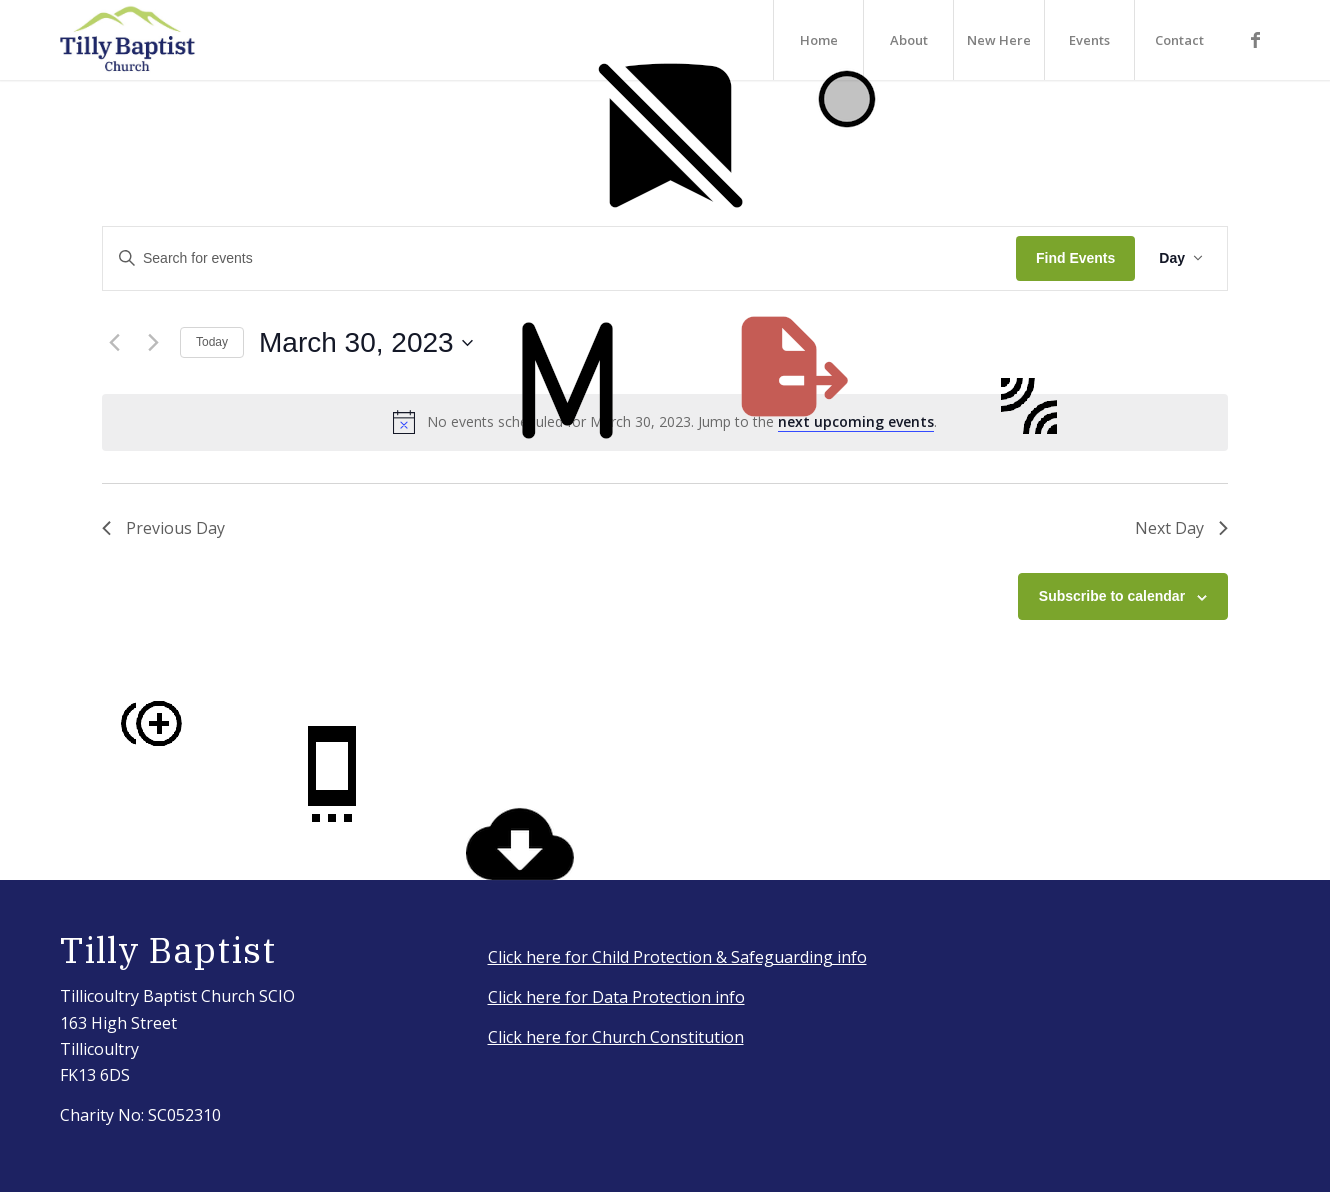 Image resolution: width=1330 pixels, height=1192 pixels. Describe the element at coordinates (151, 723) in the screenshot. I see `add a duplicate control point` at that location.